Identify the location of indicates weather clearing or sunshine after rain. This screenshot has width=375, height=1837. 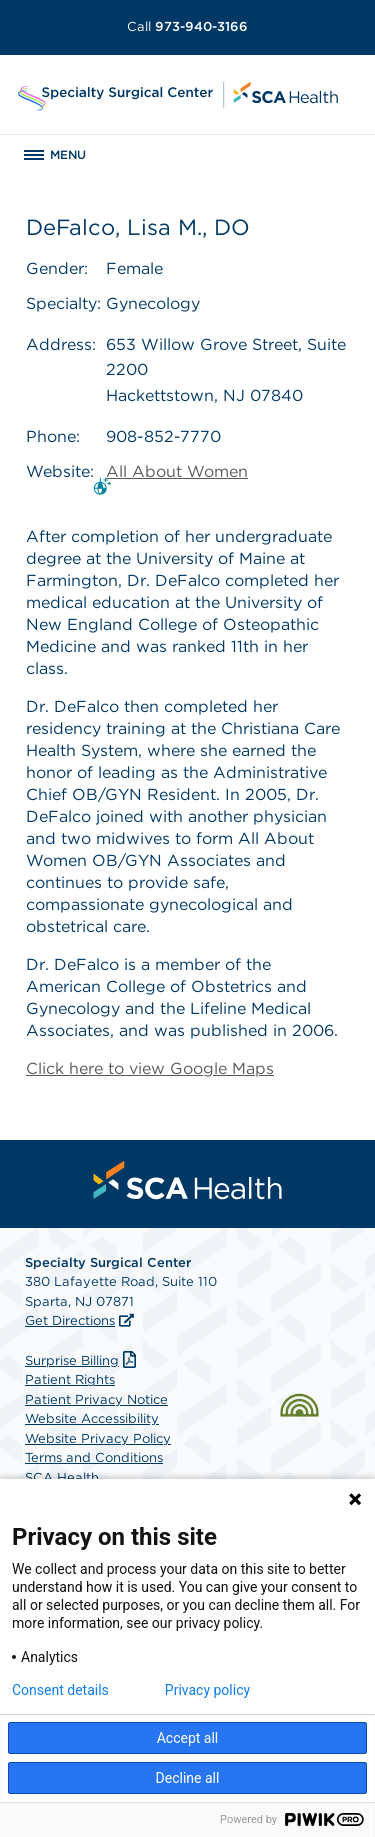
(299, 1406).